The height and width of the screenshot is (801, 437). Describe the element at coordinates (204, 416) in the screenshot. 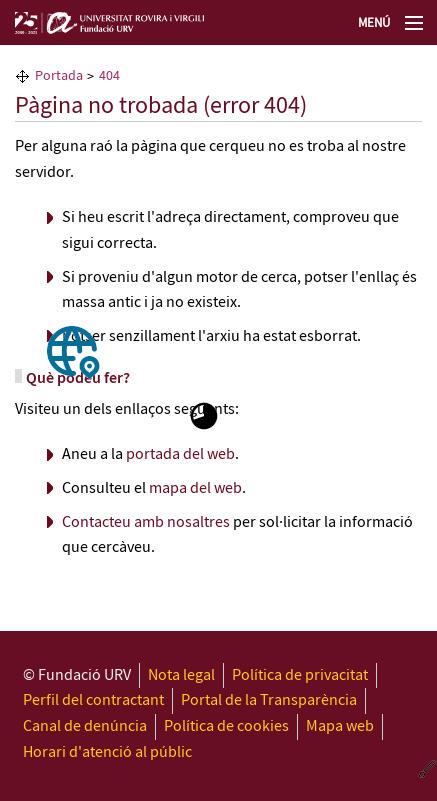

I see `indicates 70% progress or completion` at that location.